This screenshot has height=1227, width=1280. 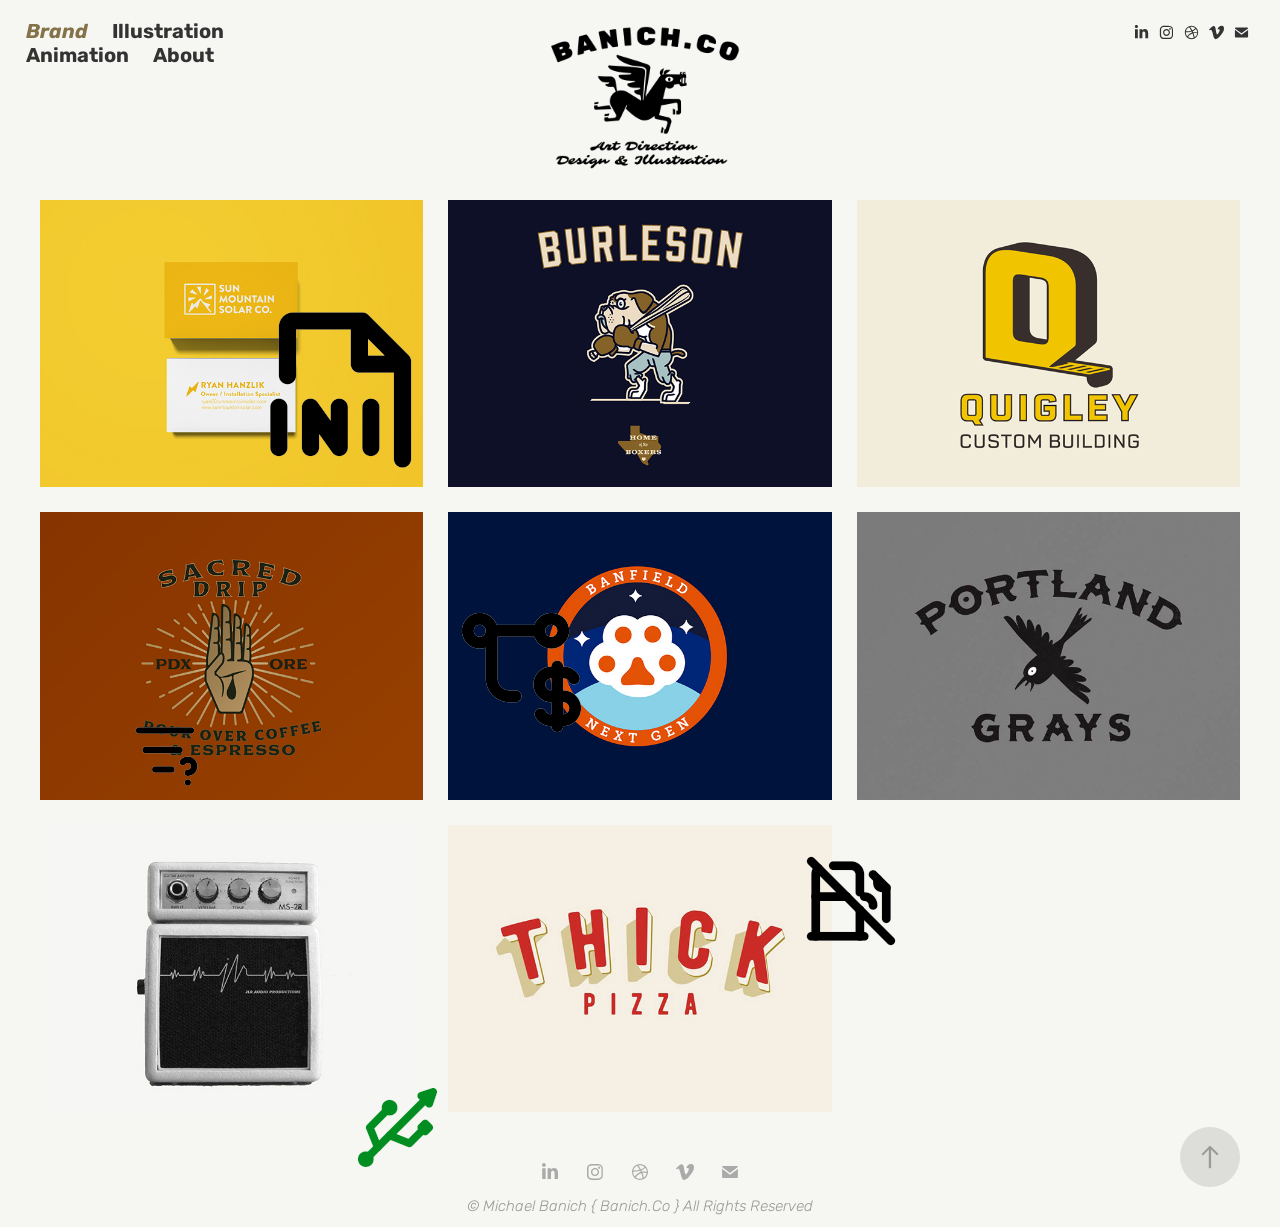 I want to click on open or view an INI configuration file, so click(x=345, y=390).